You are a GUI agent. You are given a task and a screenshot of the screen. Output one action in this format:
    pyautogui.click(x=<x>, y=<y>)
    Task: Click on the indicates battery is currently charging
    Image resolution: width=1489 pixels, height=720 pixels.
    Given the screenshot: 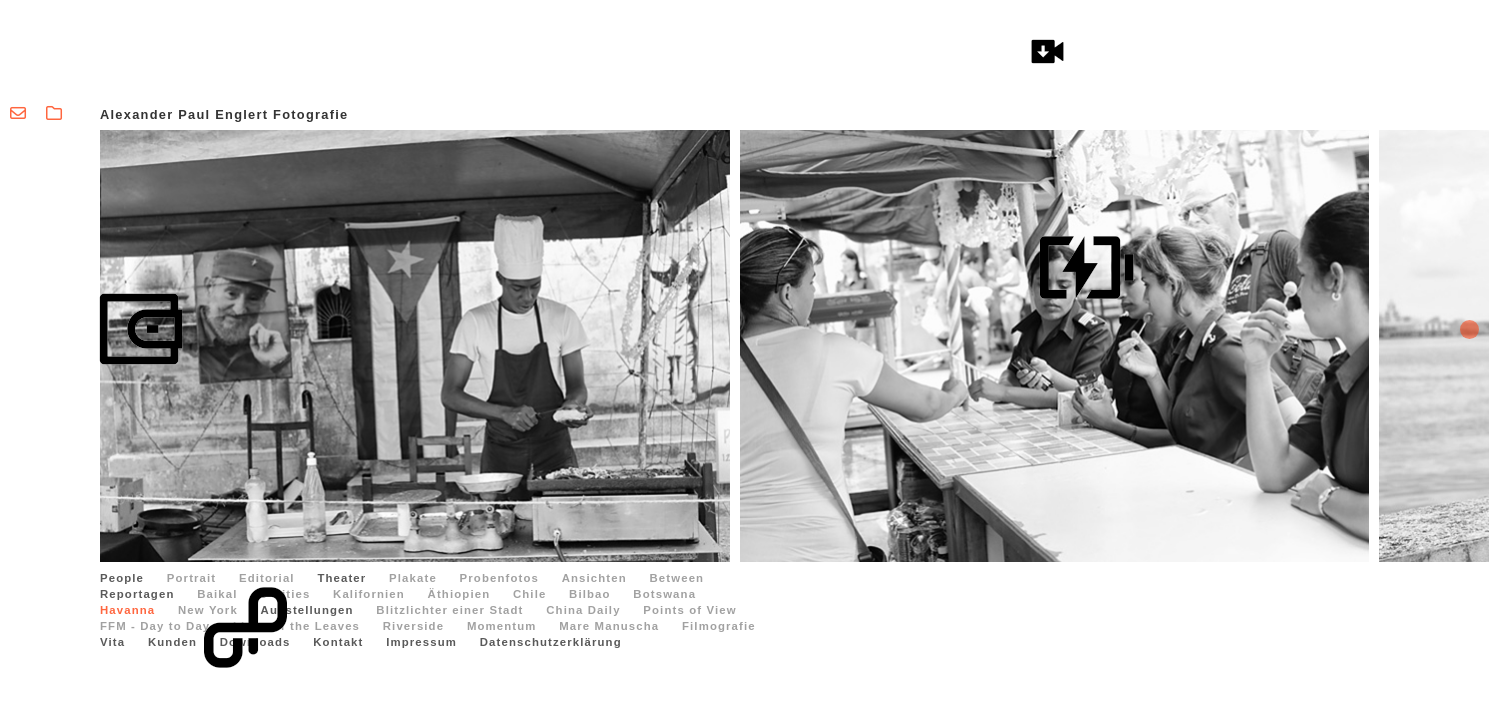 What is the action you would take?
    pyautogui.click(x=1084, y=267)
    